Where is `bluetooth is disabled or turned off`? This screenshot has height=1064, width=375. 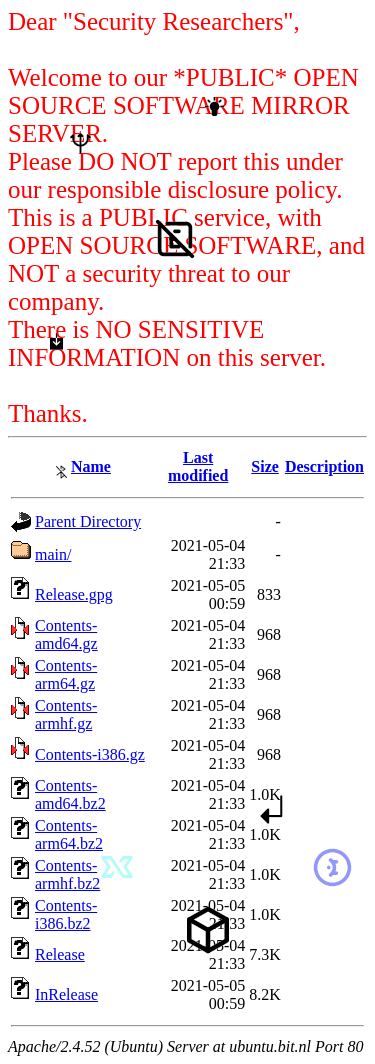 bluetooth is disabled or turned off is located at coordinates (61, 472).